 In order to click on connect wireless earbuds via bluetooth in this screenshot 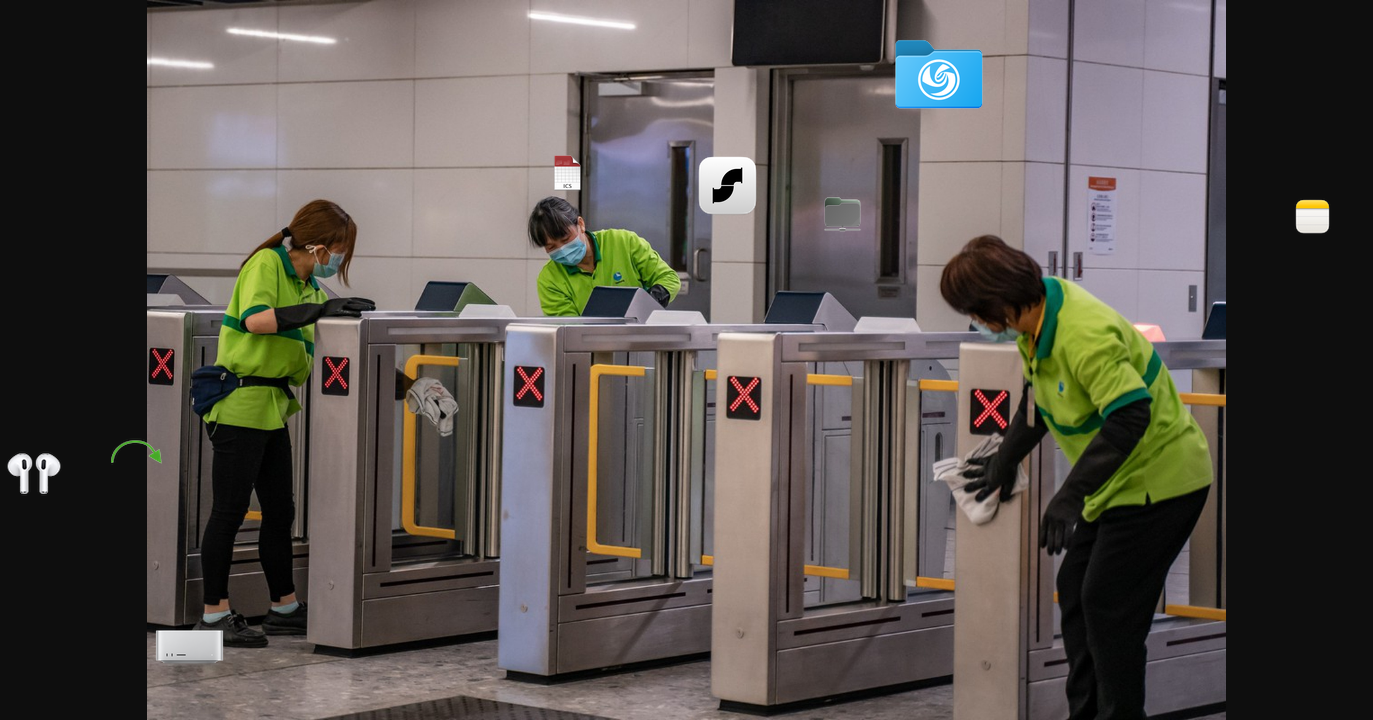, I will do `click(34, 474)`.